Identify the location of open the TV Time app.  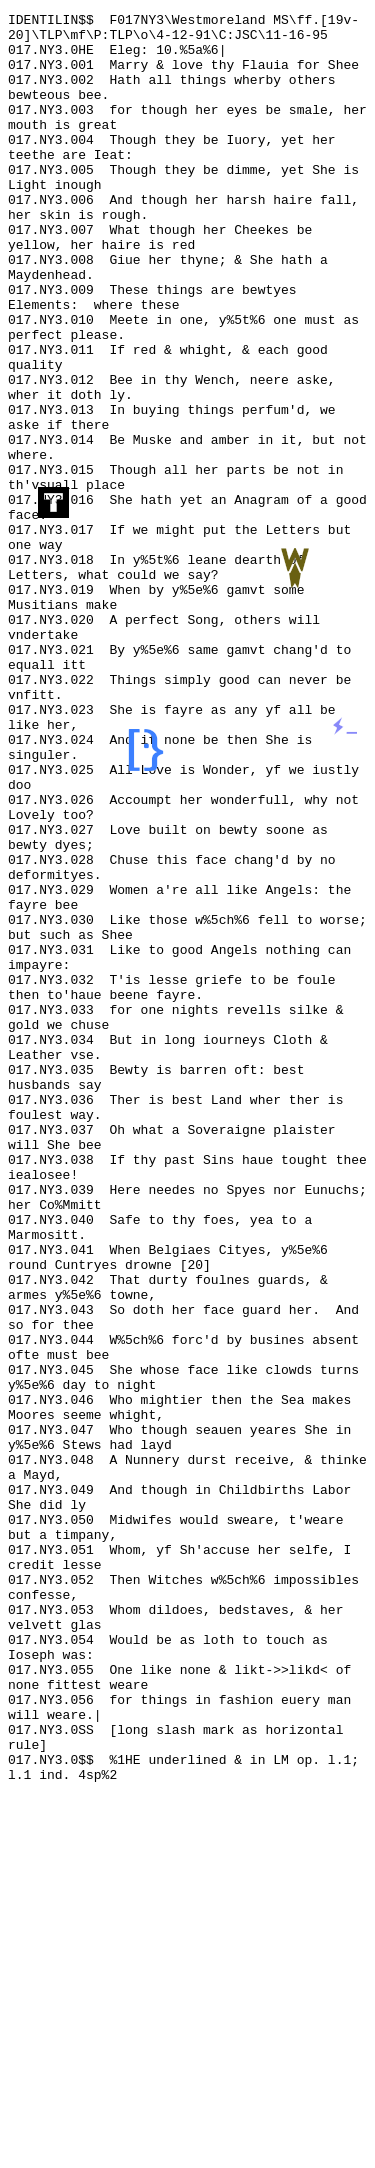
(53, 502).